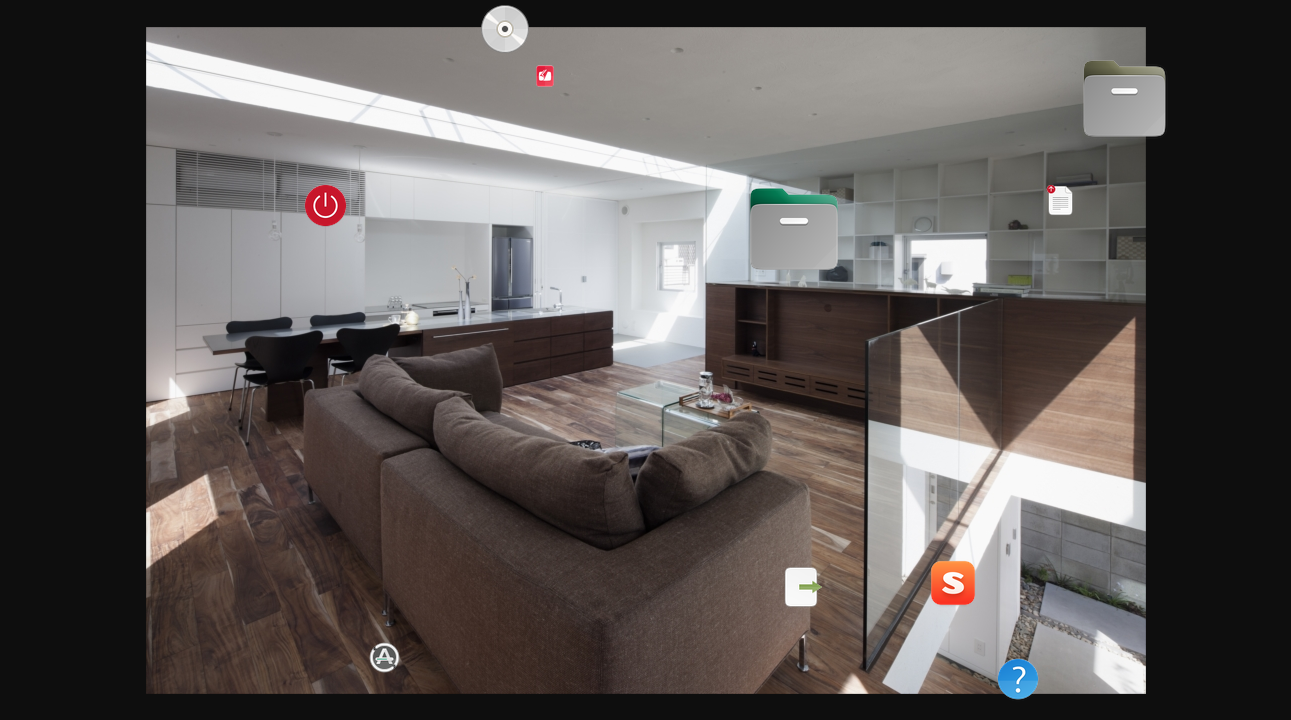  Describe the element at coordinates (953, 583) in the screenshot. I see `open sogou pinyin input method` at that location.